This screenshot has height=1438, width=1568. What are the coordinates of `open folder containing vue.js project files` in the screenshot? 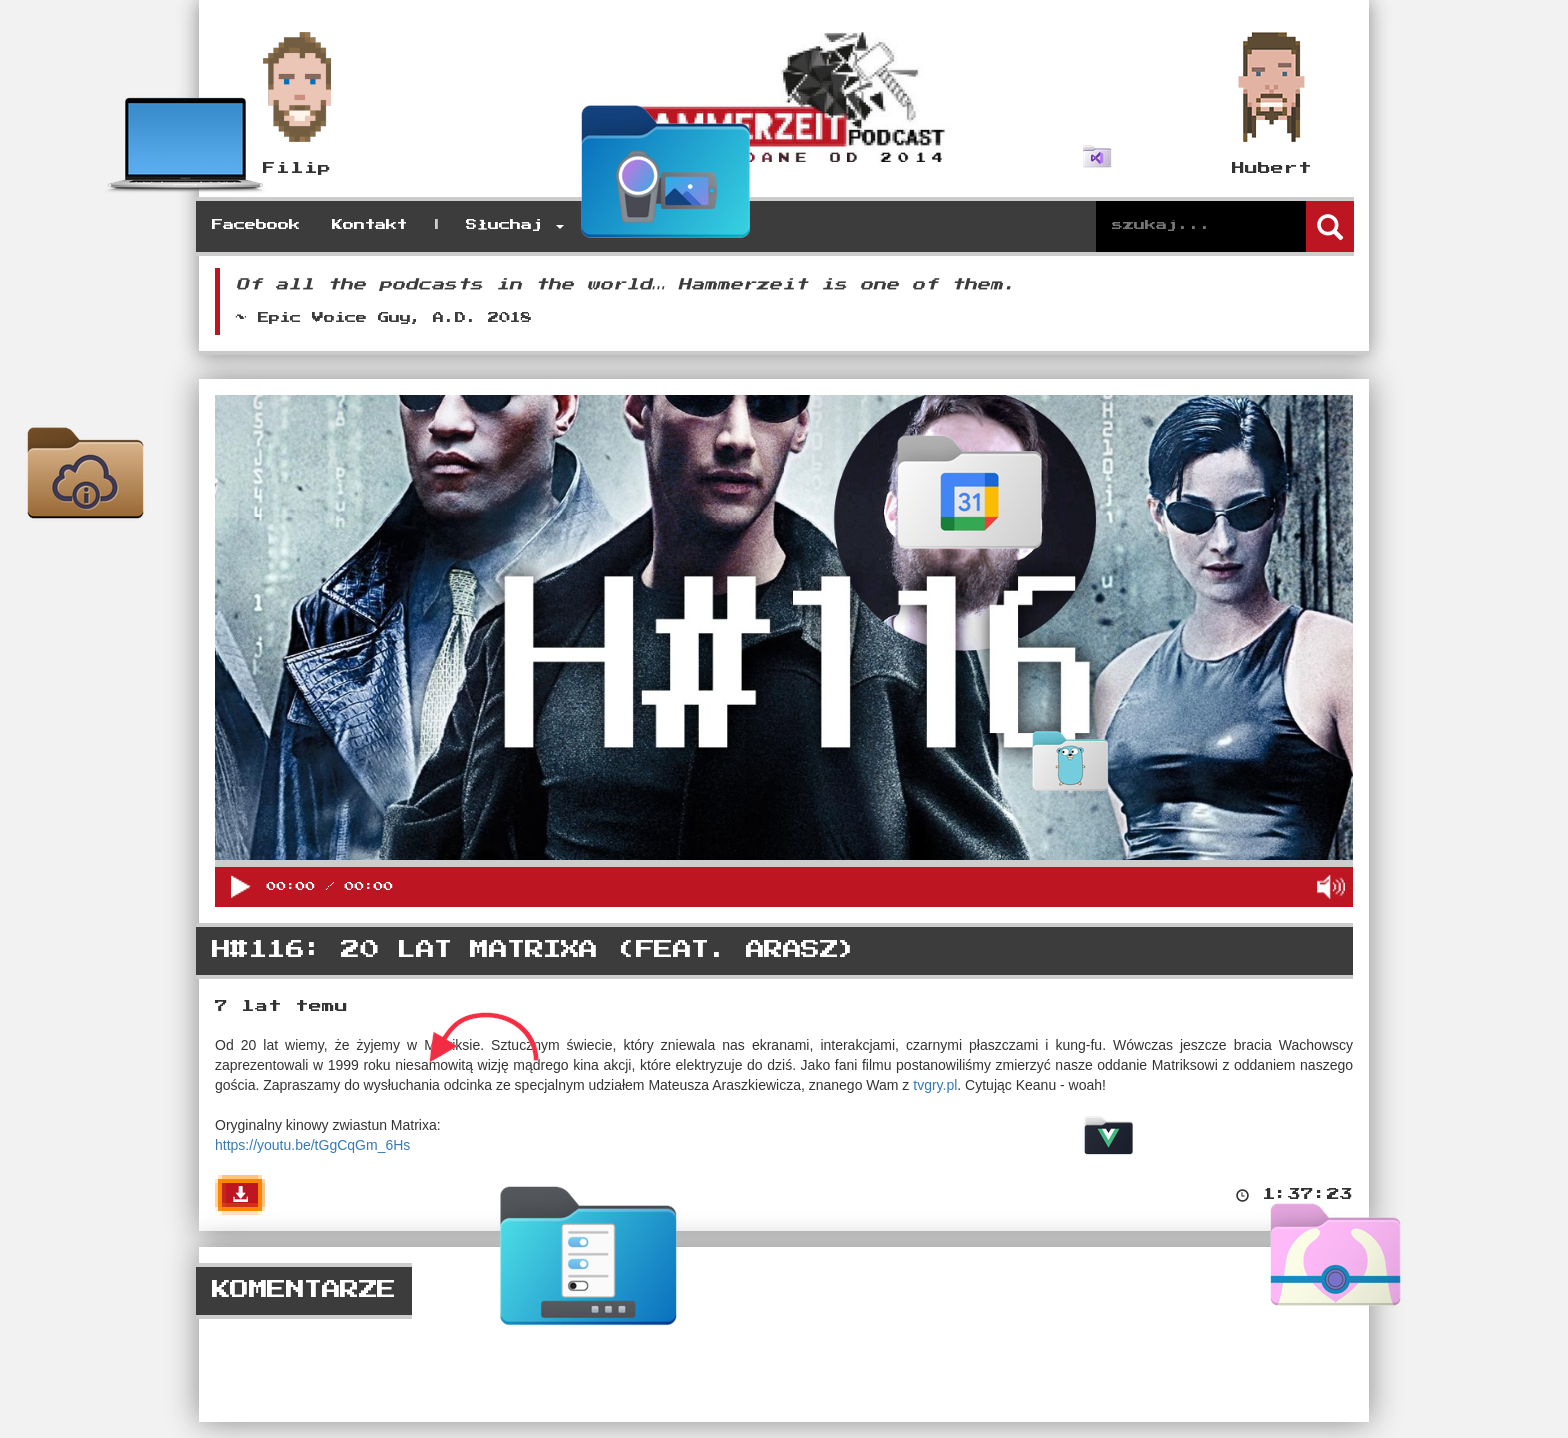 It's located at (1108, 1136).